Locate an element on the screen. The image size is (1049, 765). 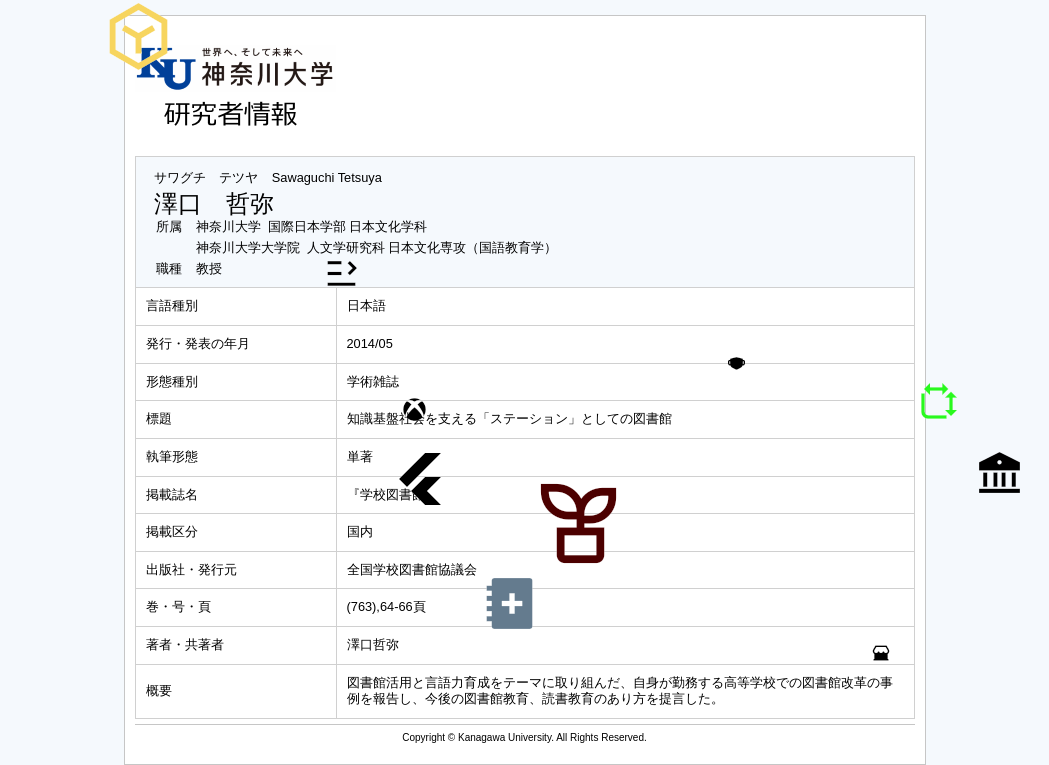
access plant care or gardening features is located at coordinates (580, 523).